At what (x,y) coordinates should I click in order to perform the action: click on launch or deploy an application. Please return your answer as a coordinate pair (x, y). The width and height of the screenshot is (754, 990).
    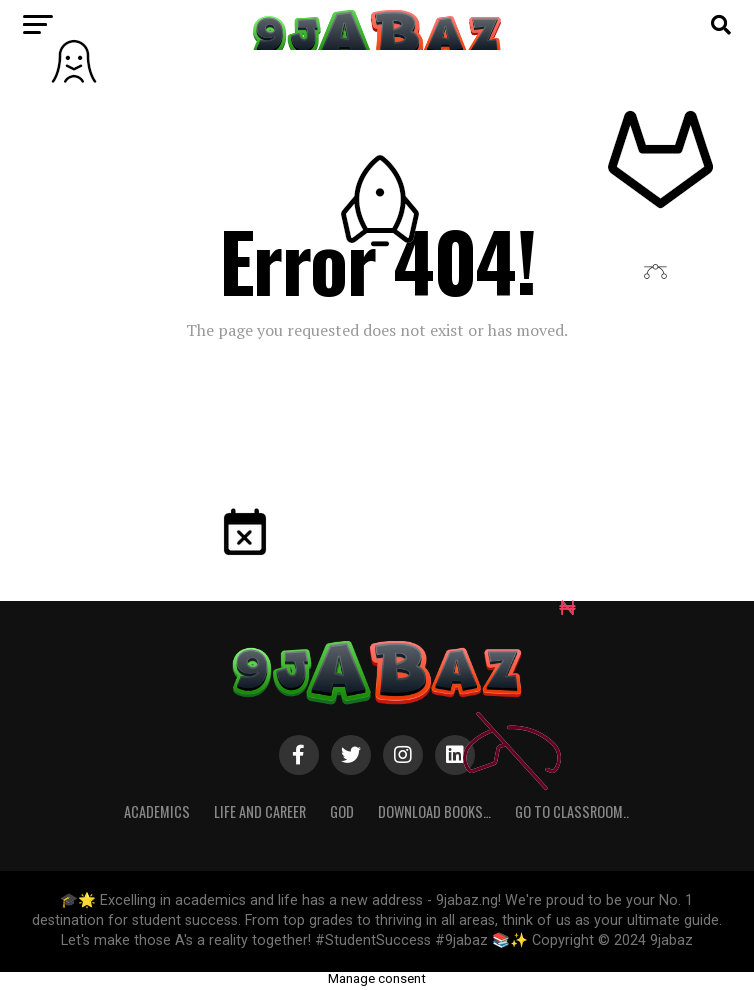
    Looking at the image, I should click on (380, 204).